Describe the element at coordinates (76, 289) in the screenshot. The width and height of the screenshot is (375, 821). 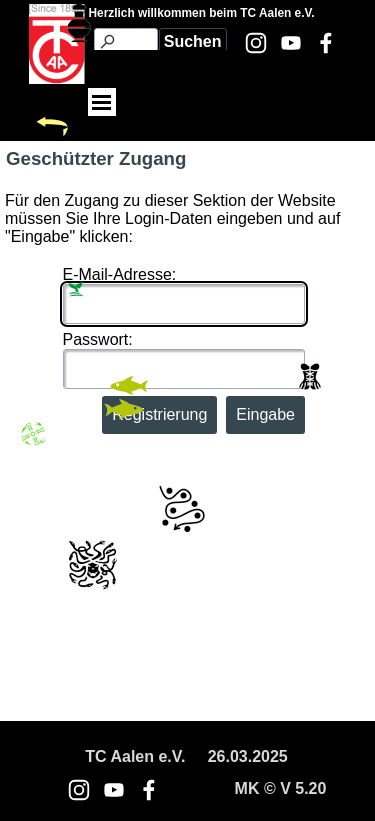
I see `indicates marine or ocean-themed content` at that location.